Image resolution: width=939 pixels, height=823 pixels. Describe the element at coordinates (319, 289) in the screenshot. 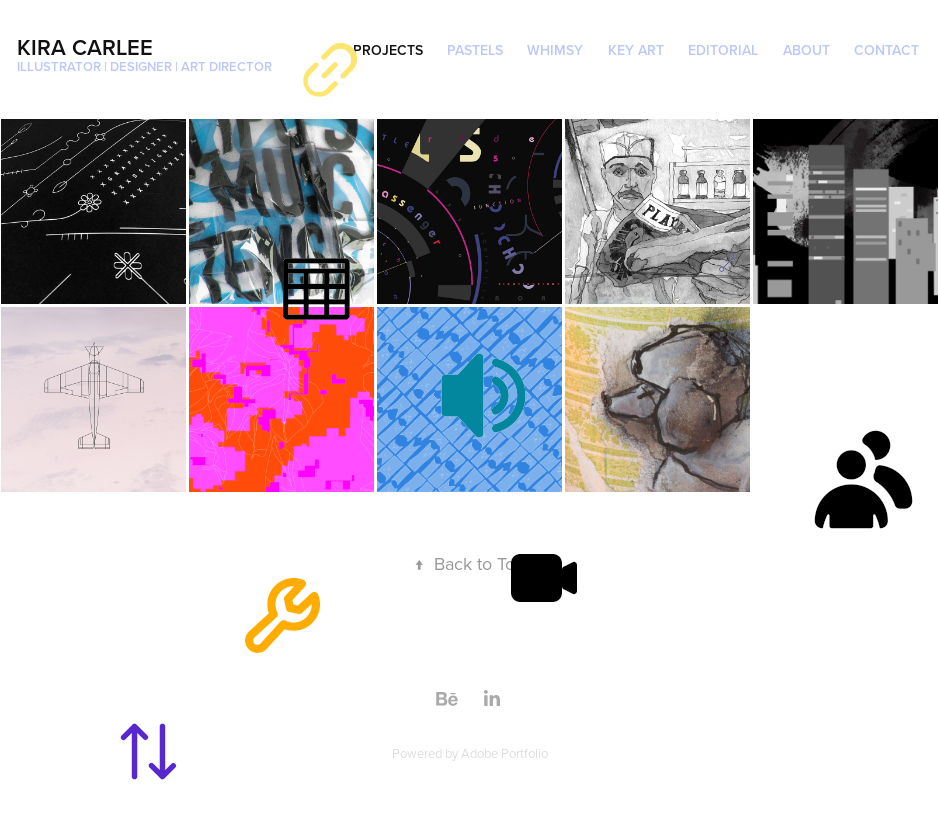

I see `insert or view a data table` at that location.